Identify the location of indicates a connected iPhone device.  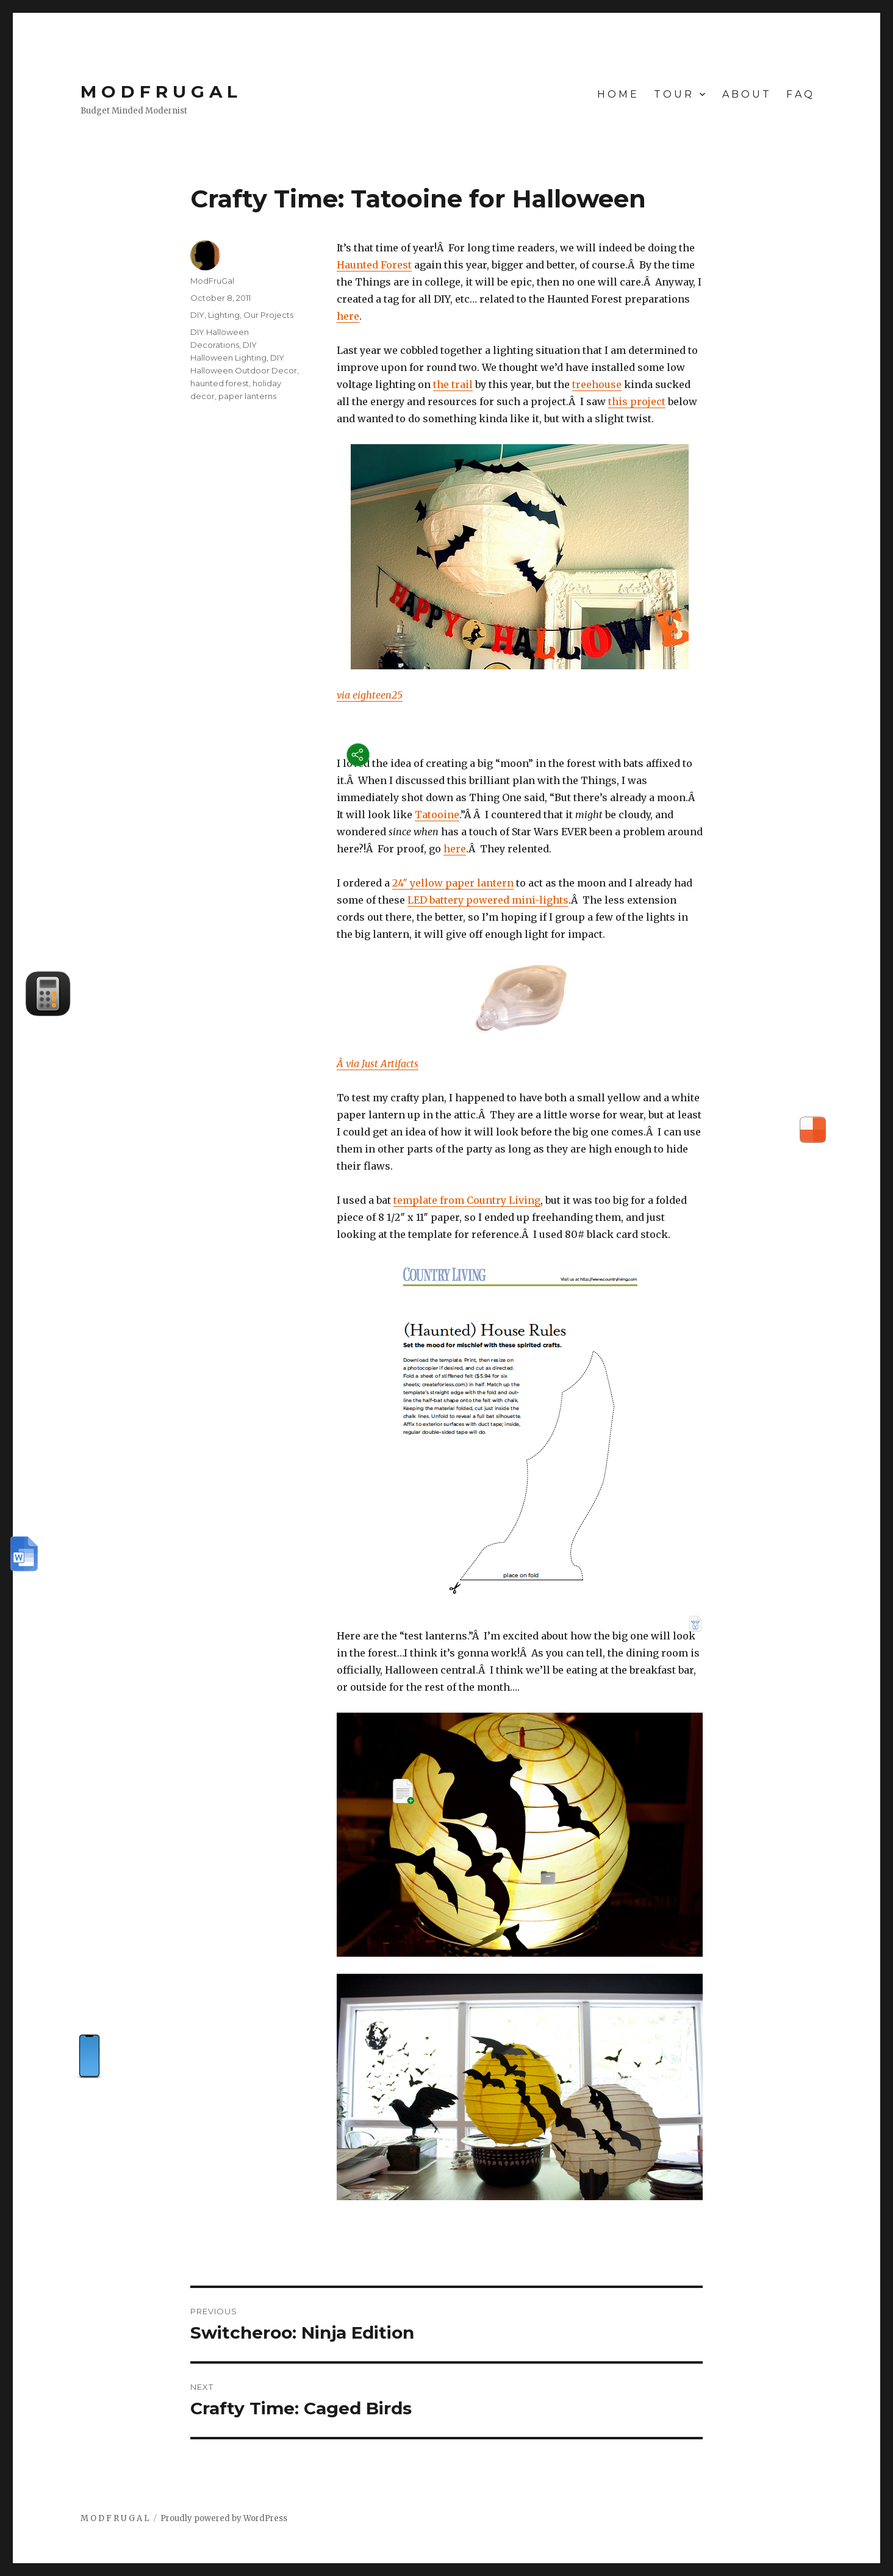
(89, 2056).